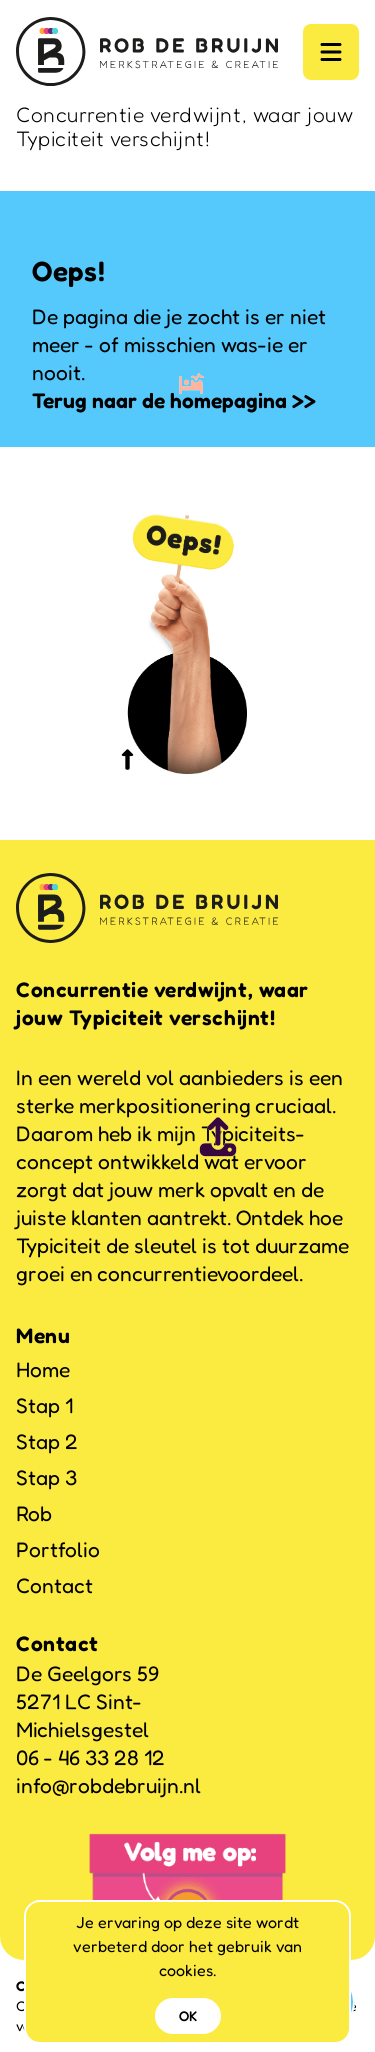  Describe the element at coordinates (127, 759) in the screenshot. I see `scroll to top of page` at that location.